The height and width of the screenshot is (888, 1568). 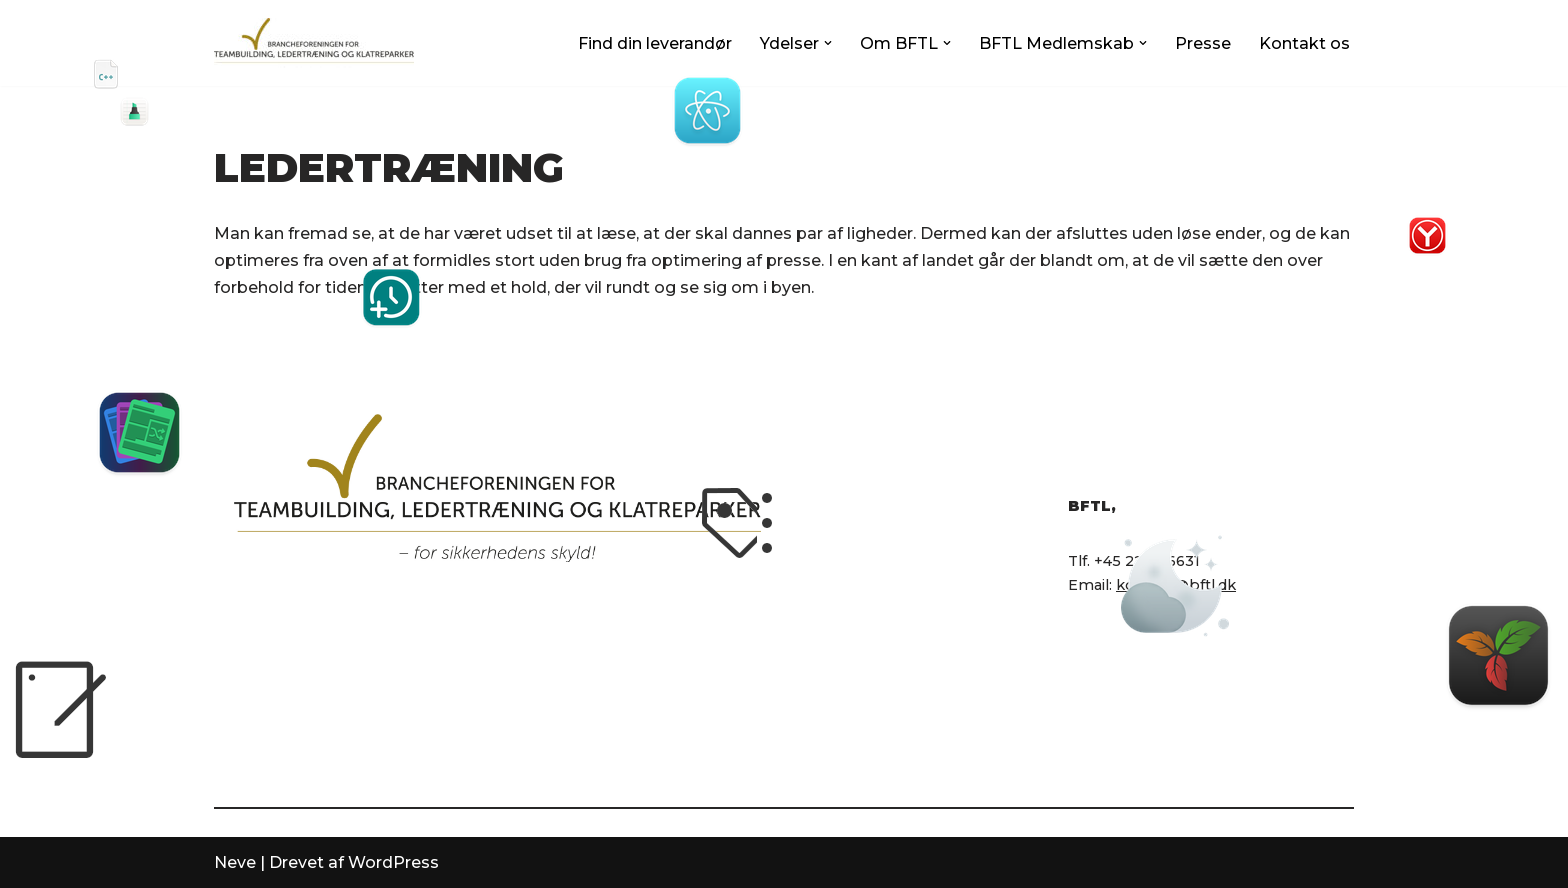 I want to click on open marker app for highlighting and annotating documents, so click(x=134, y=111).